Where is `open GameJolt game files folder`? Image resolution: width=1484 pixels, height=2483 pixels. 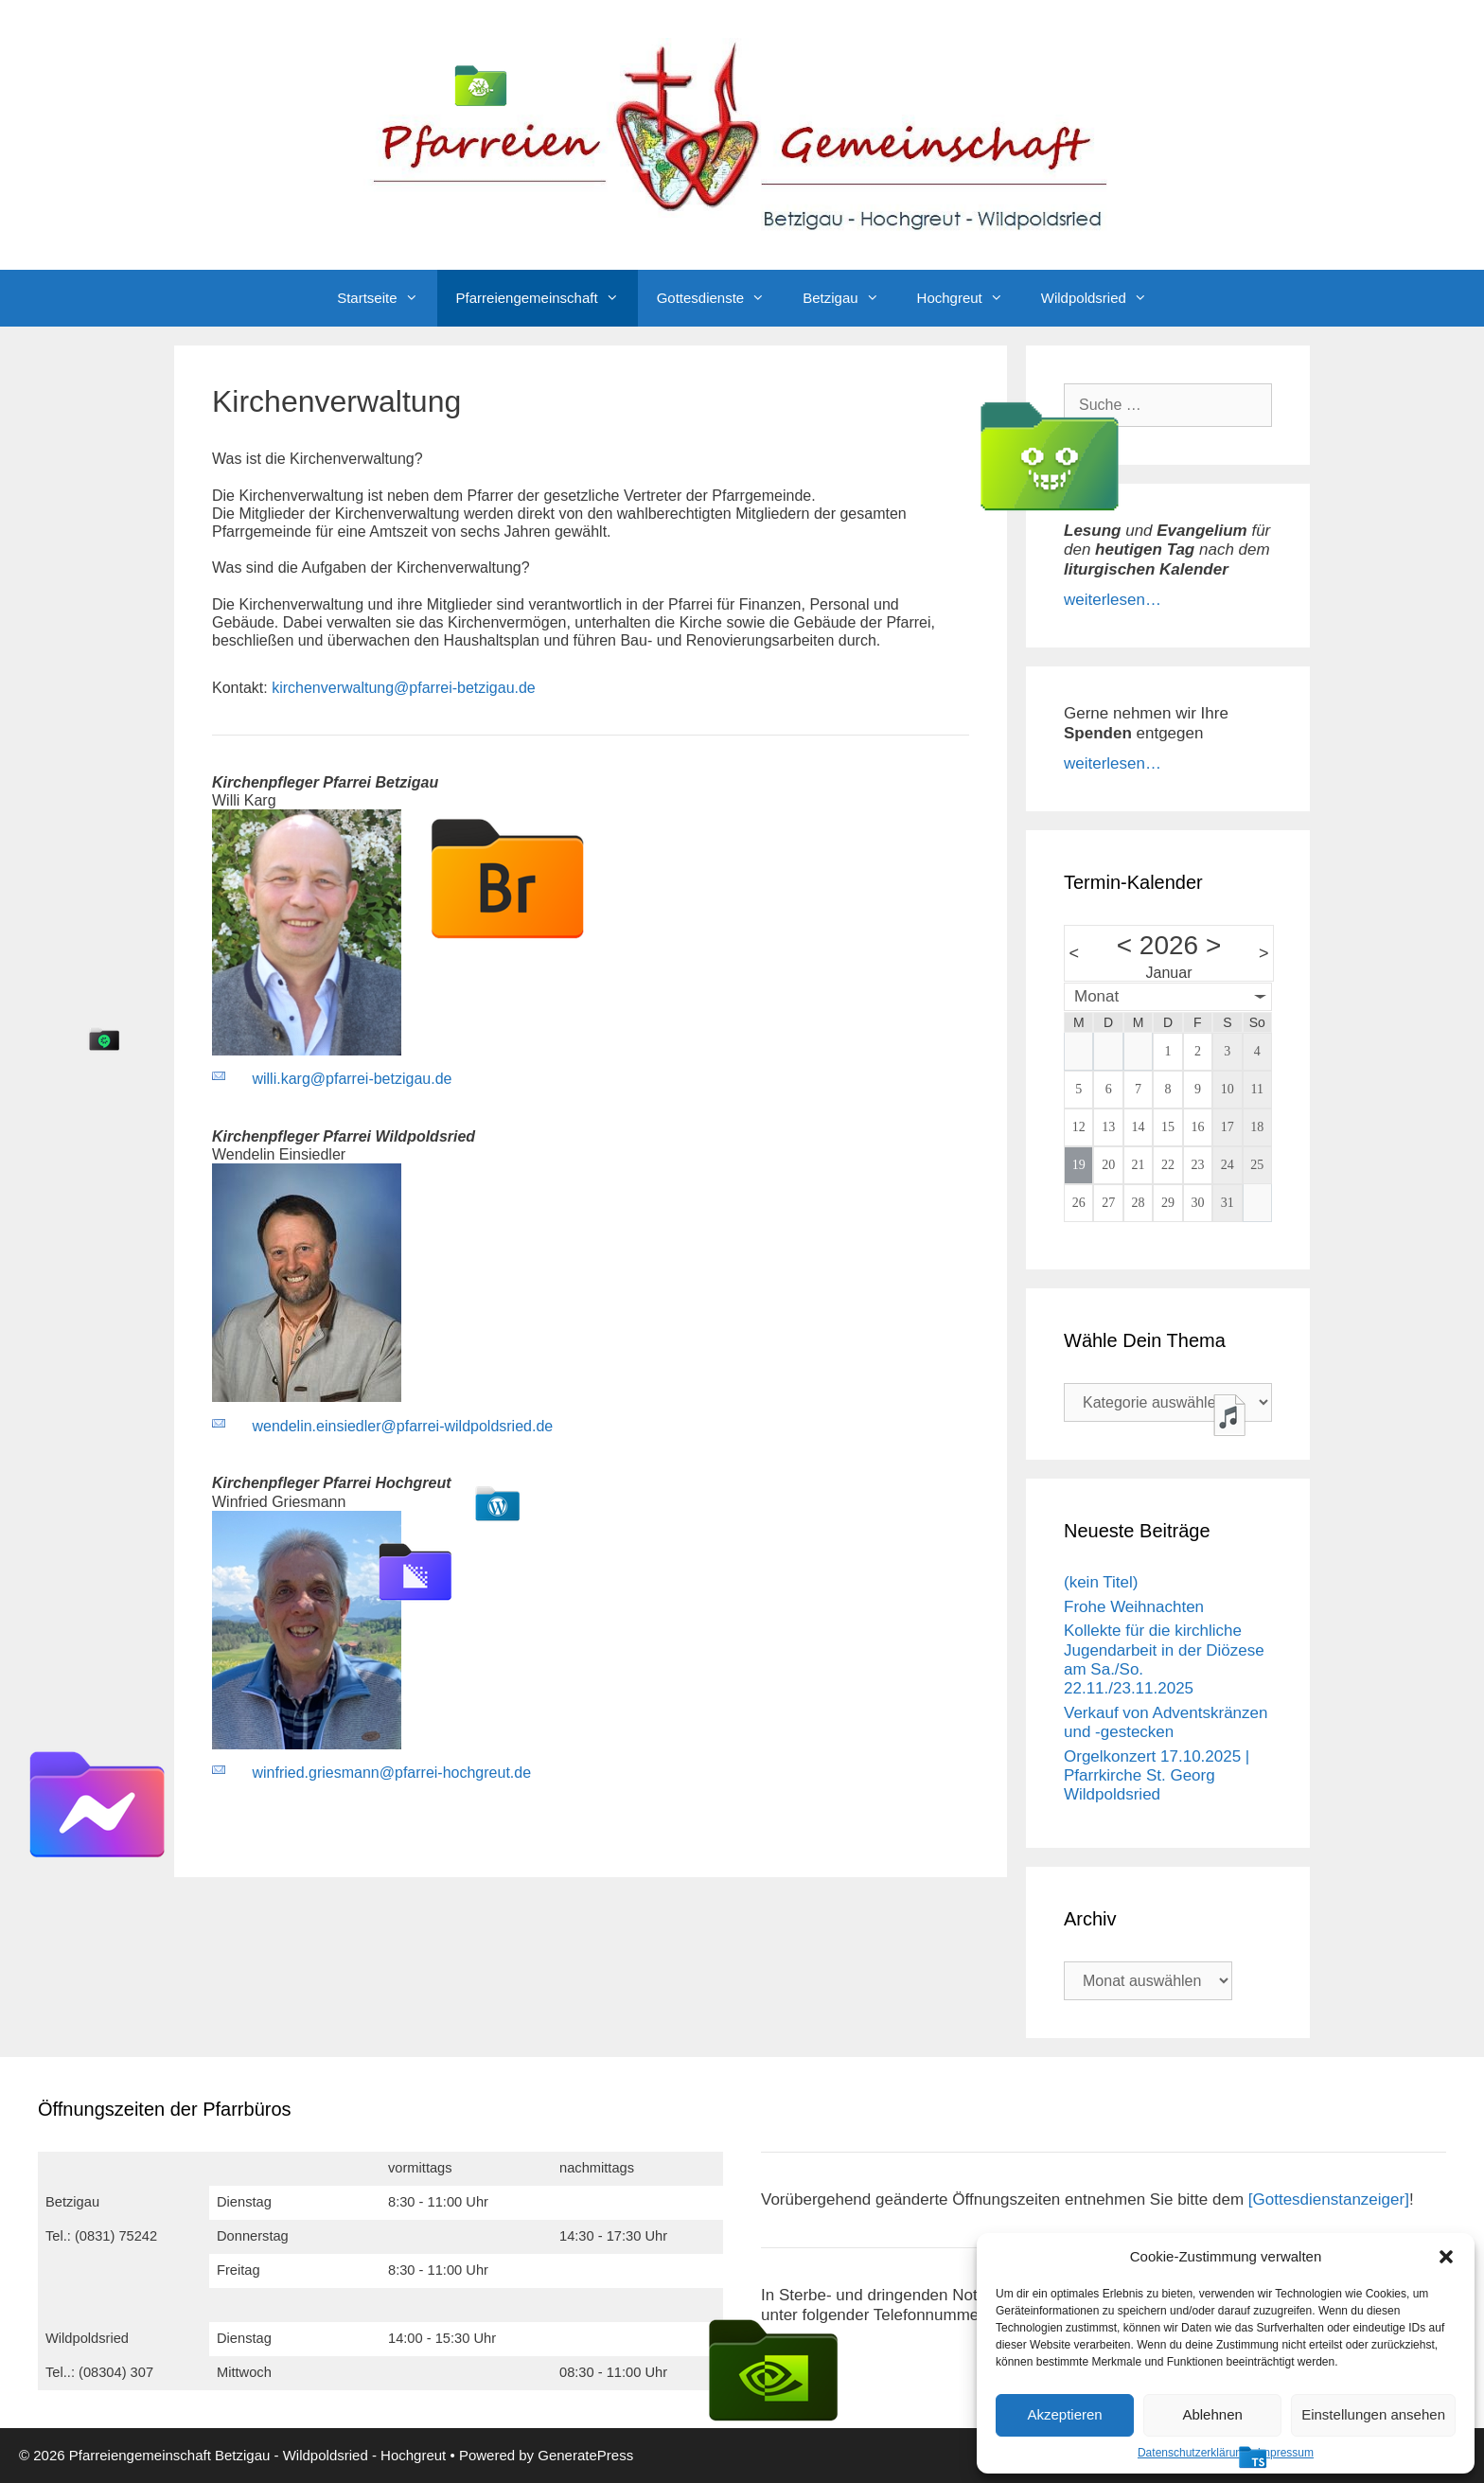
open GameJolt game files folder is located at coordinates (481, 87).